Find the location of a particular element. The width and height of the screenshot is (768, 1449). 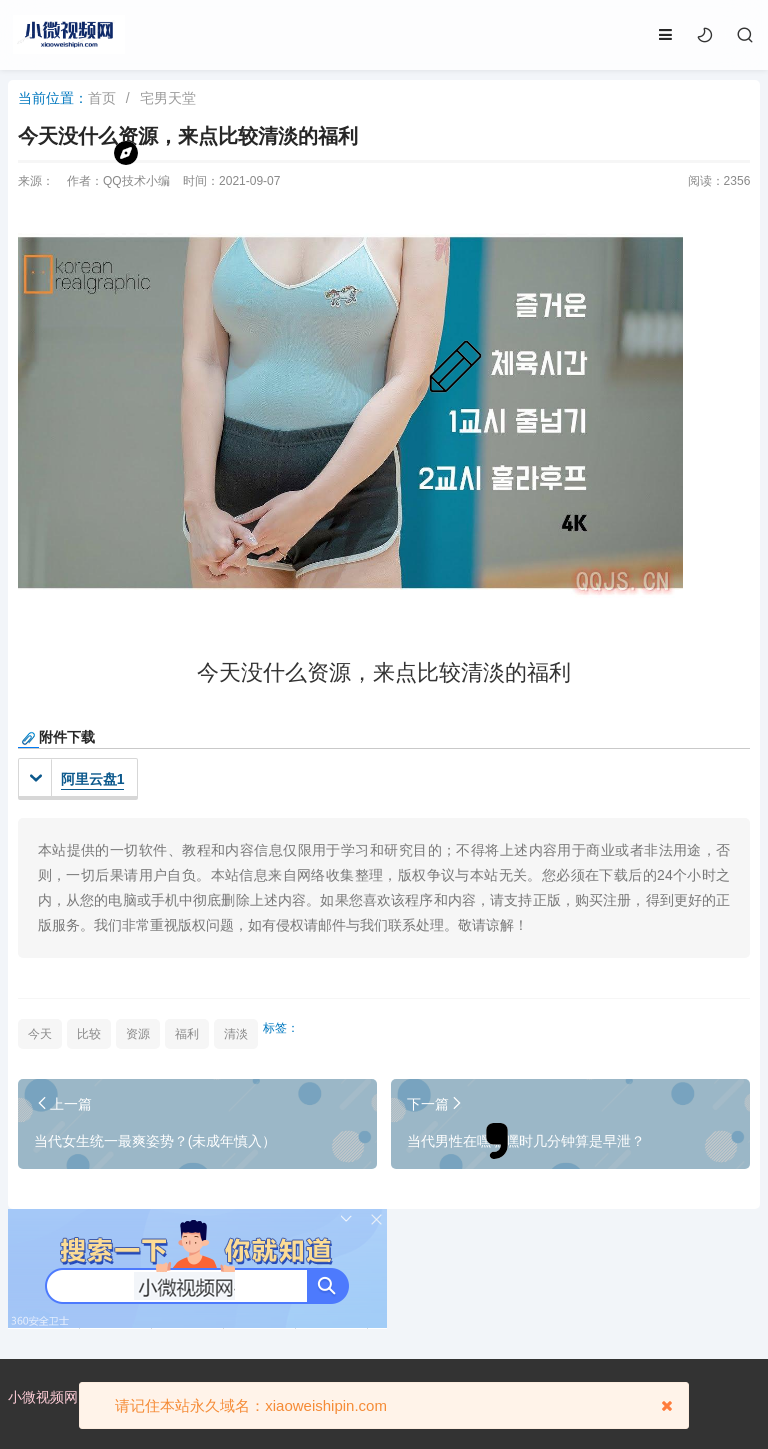

insert closing single quotation mark is located at coordinates (497, 1141).